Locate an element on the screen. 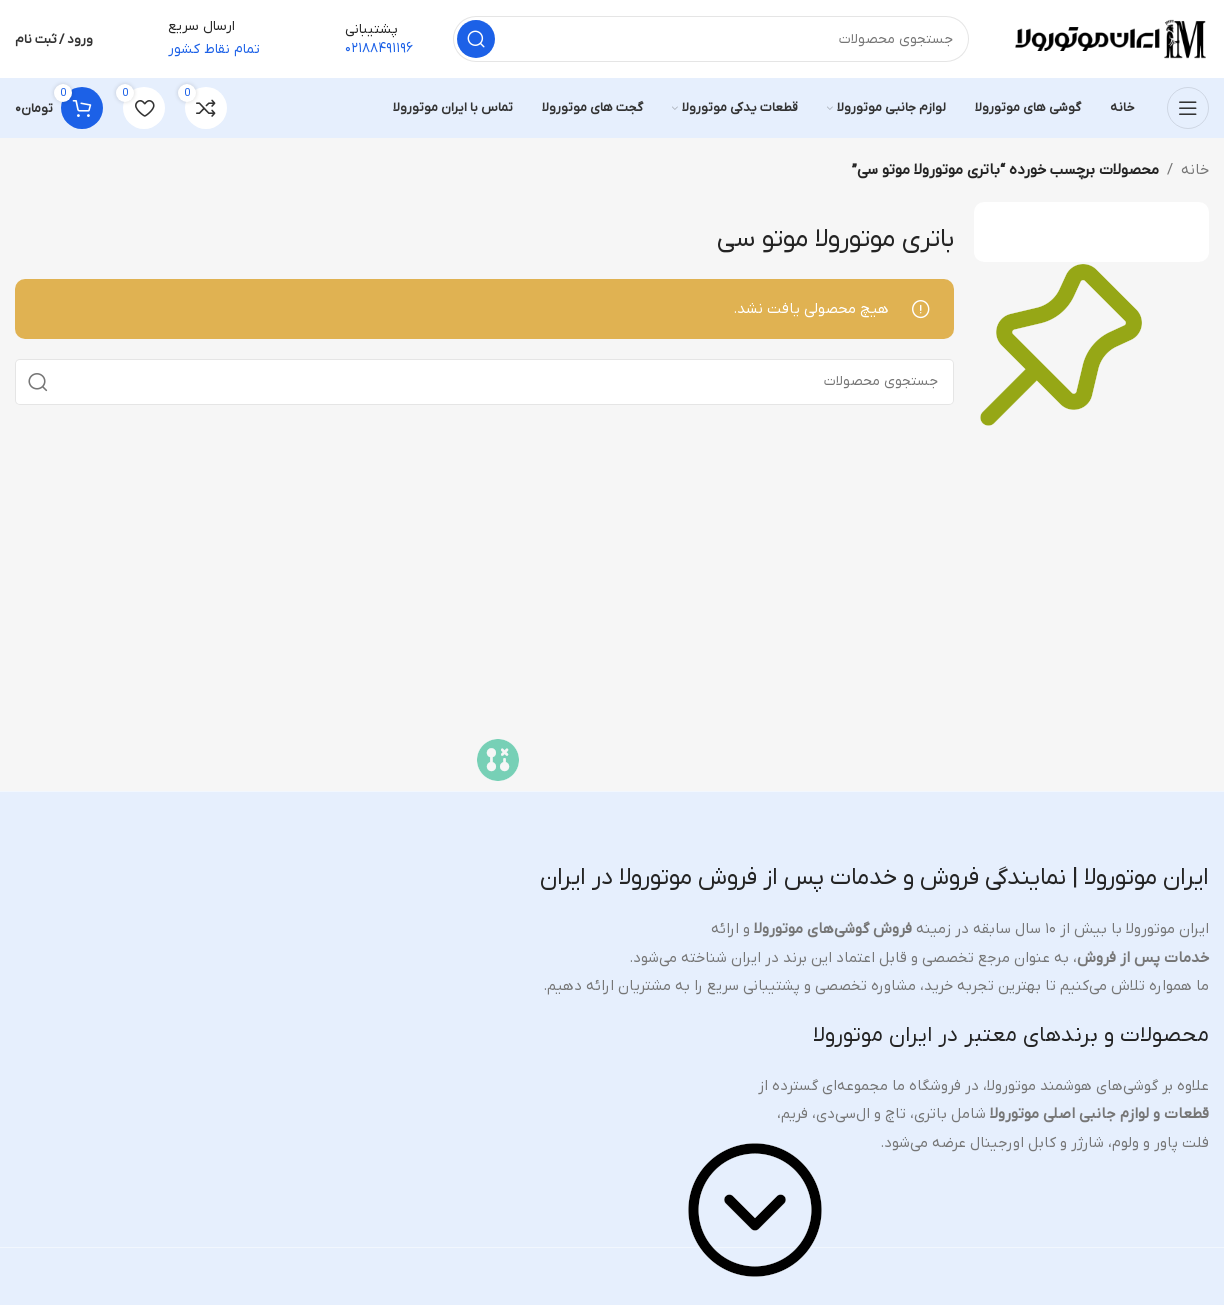 This screenshot has width=1224, height=1305. expand dropdown menu or content is located at coordinates (755, 1210).